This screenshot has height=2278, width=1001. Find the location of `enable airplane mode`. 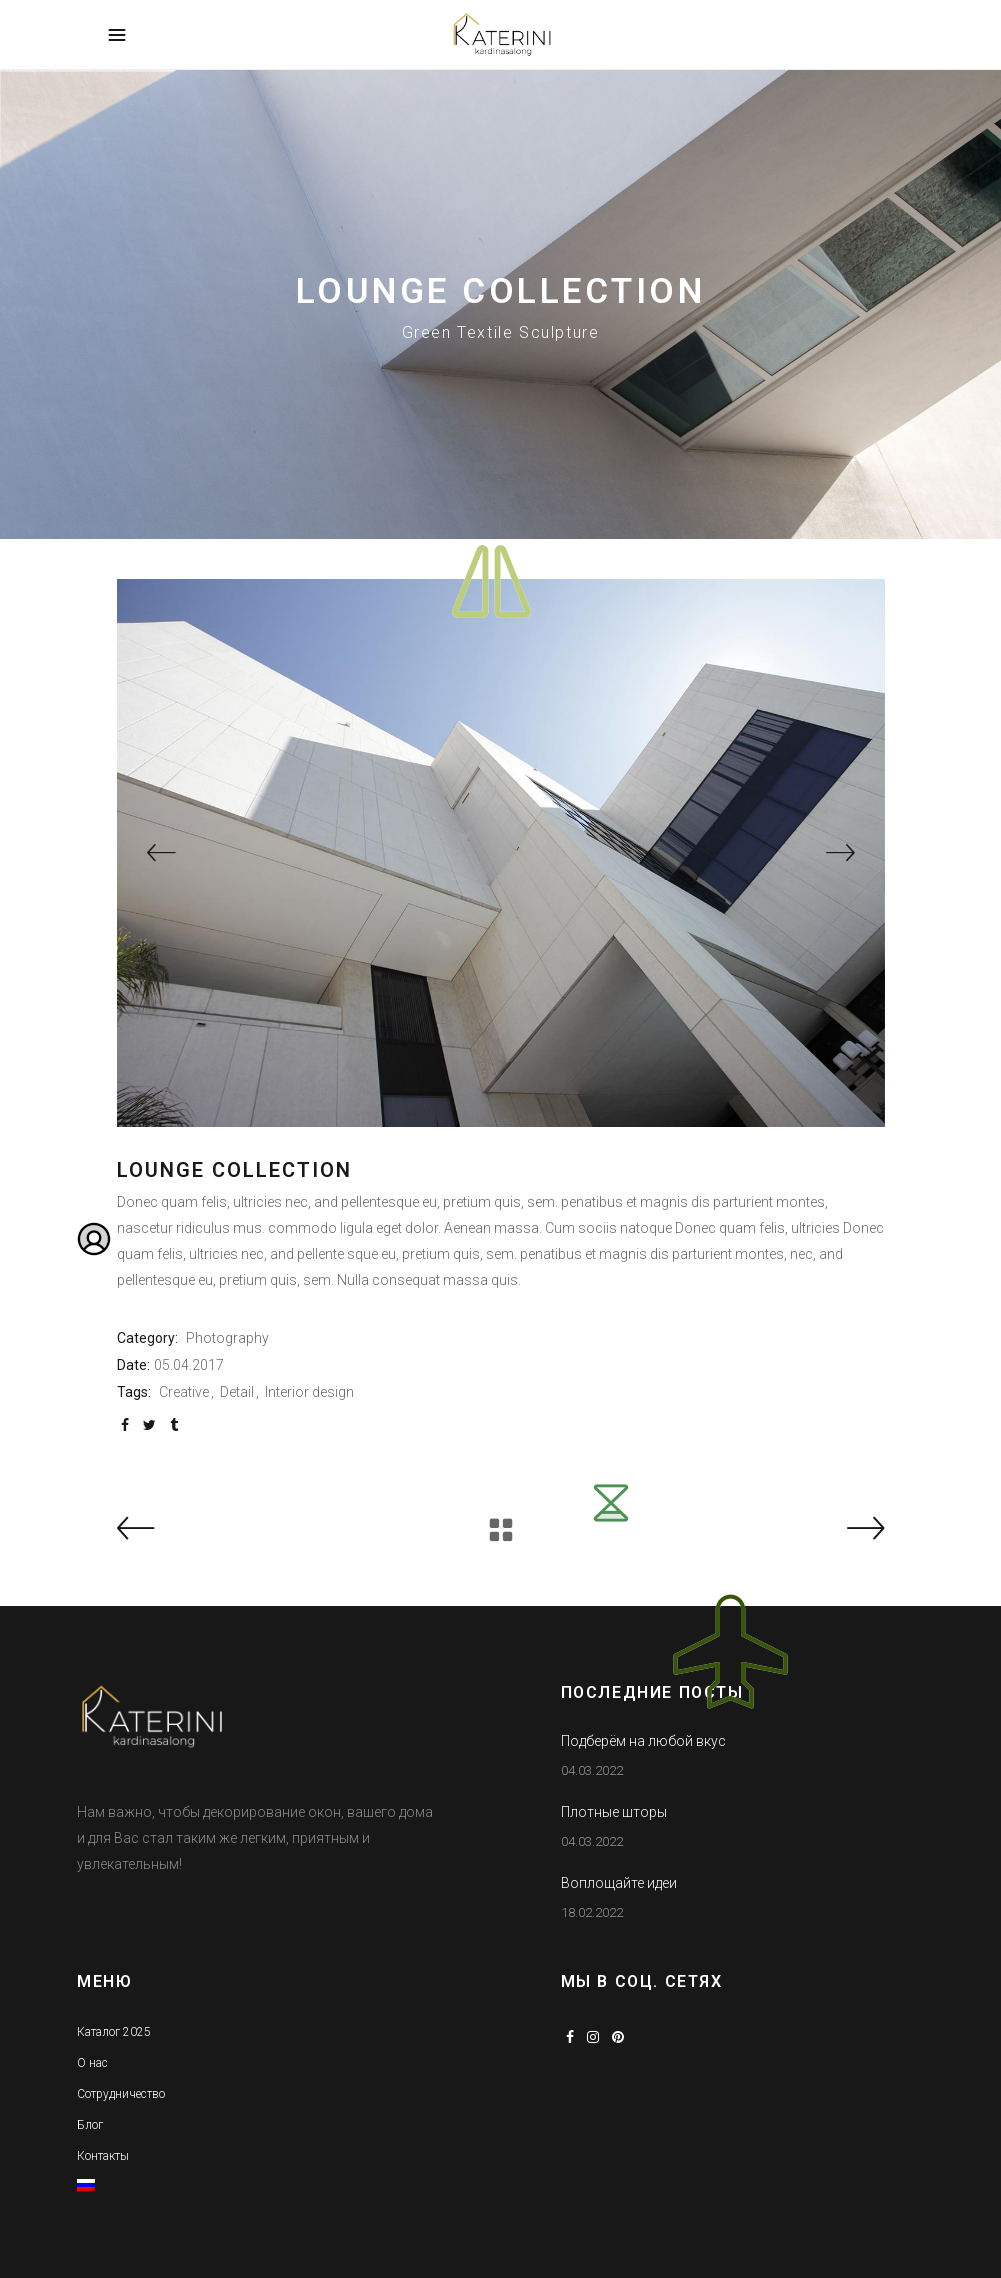

enable airplane mode is located at coordinates (730, 1651).